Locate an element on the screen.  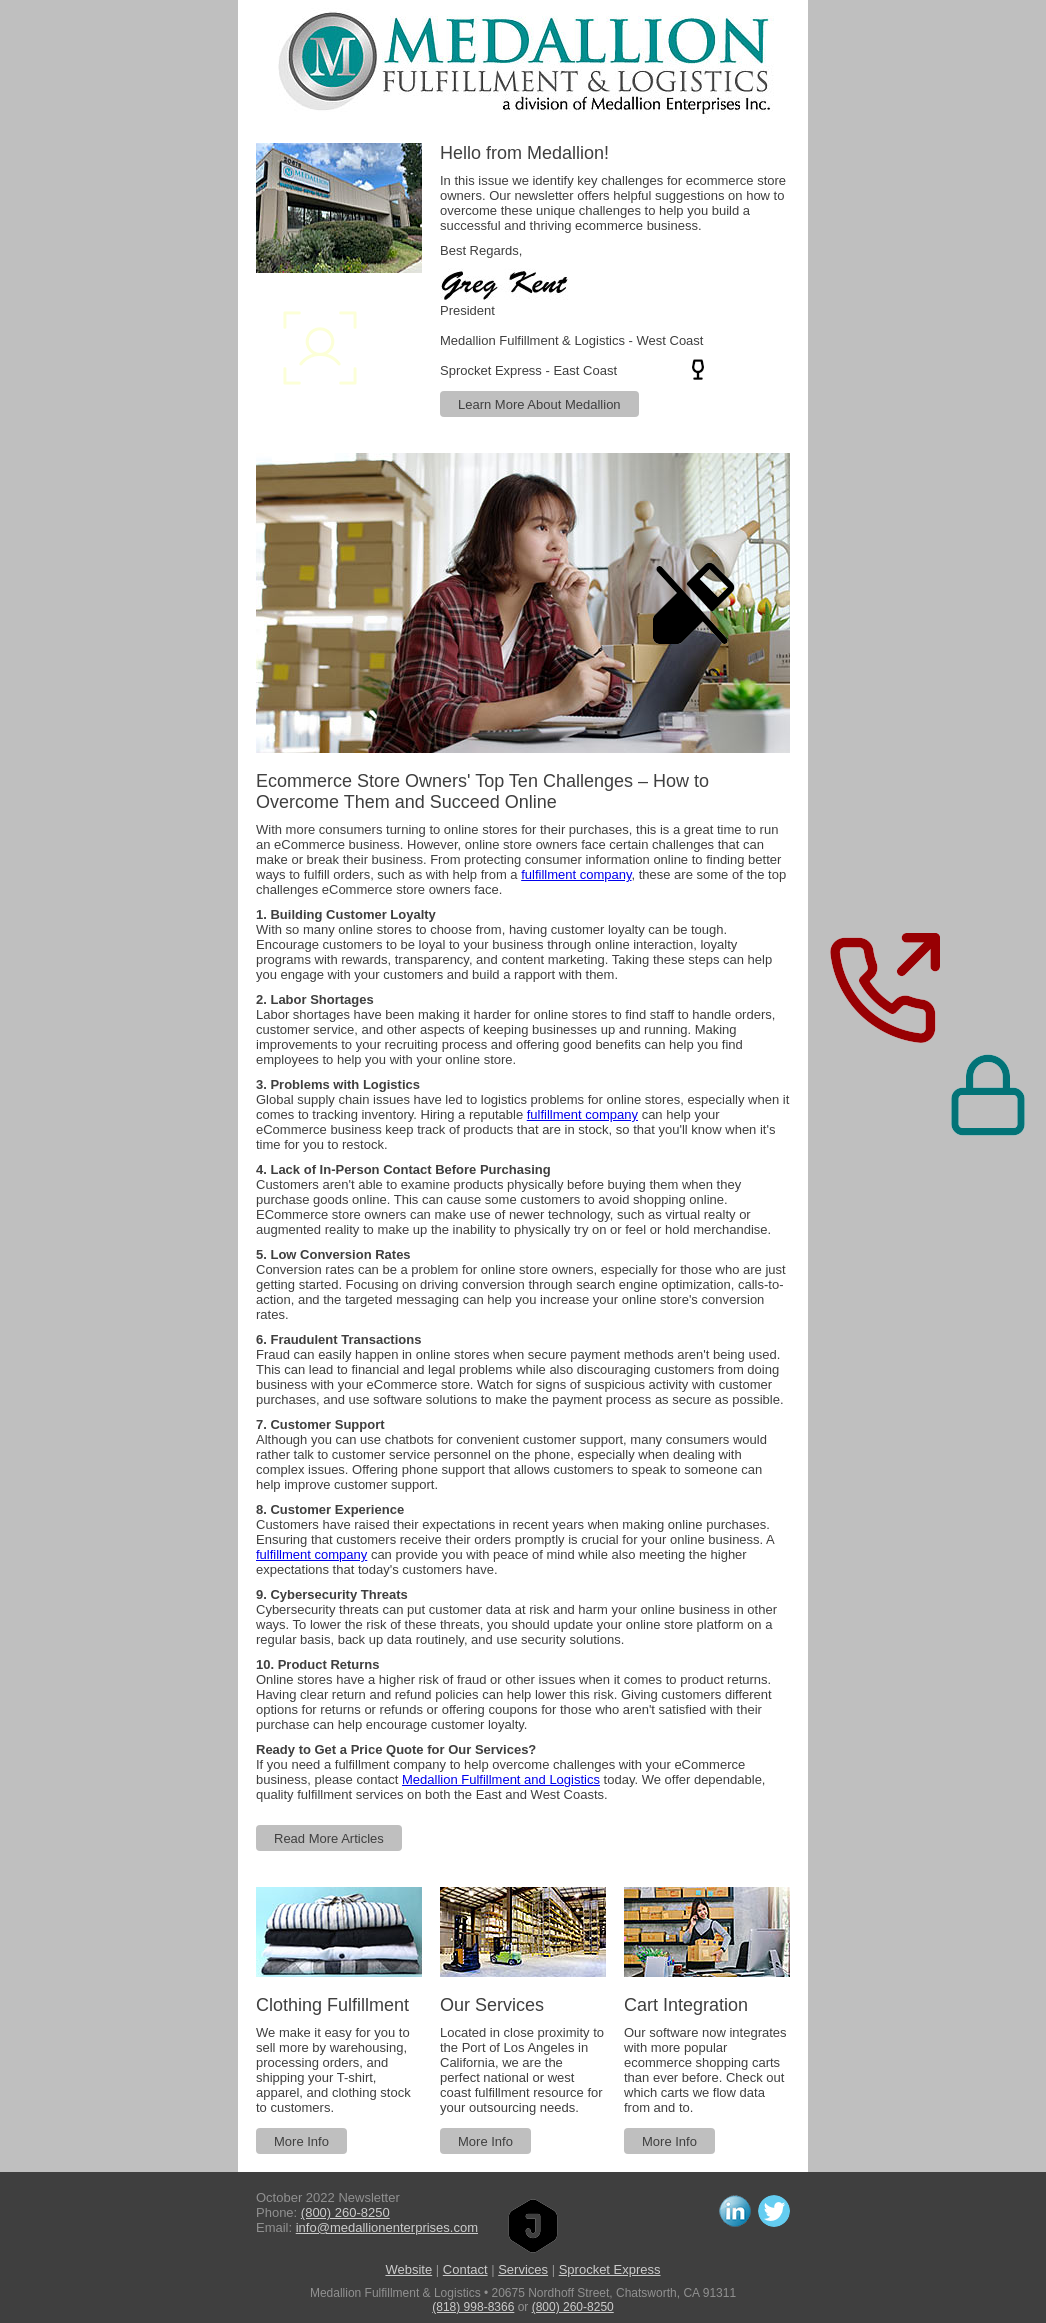
editing is disabled or unavailable is located at coordinates (692, 605).